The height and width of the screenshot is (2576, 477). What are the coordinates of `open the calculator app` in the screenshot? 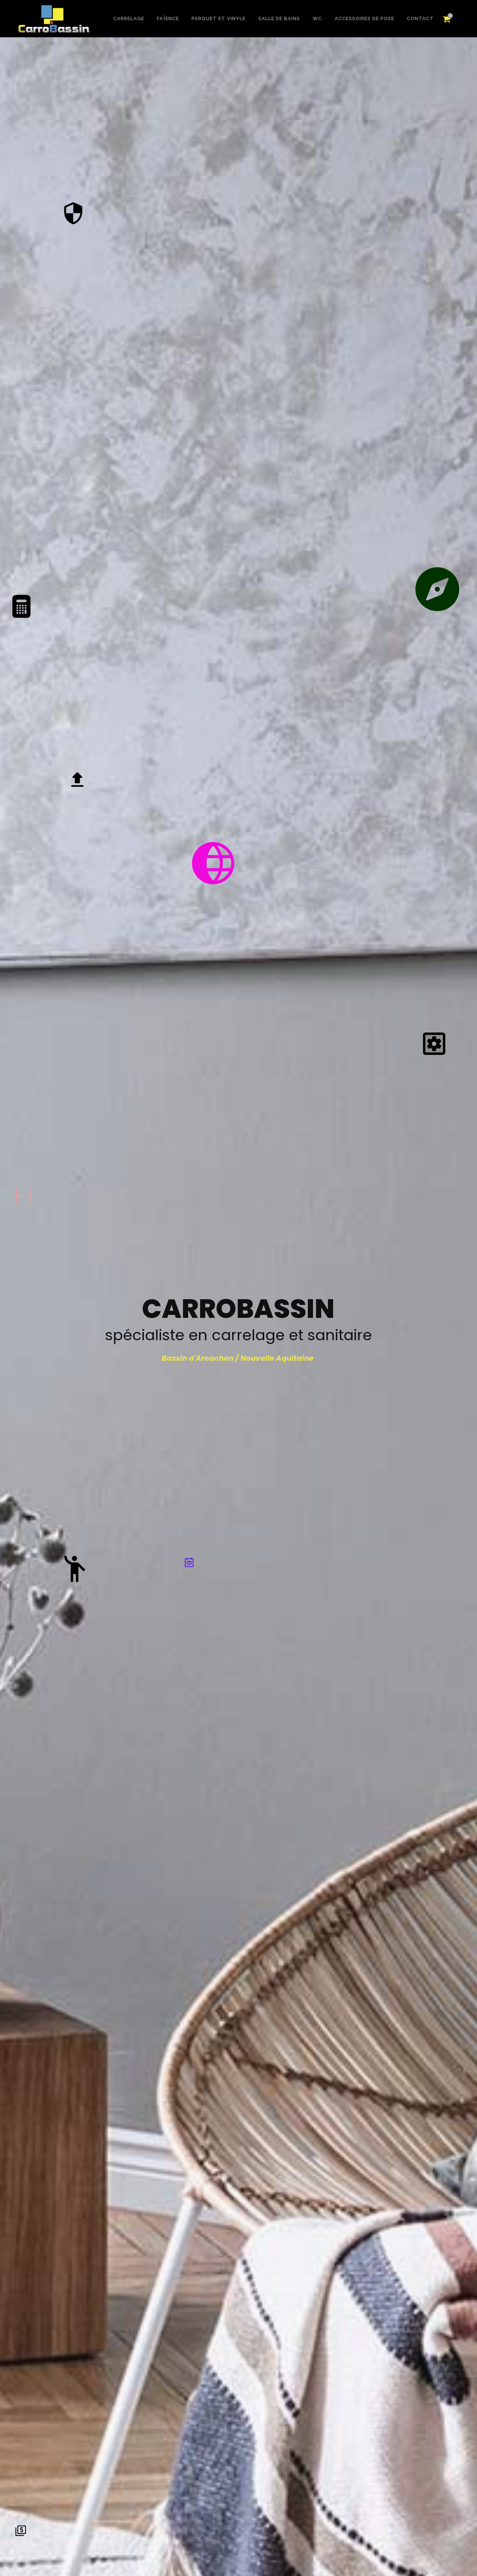 It's located at (21, 606).